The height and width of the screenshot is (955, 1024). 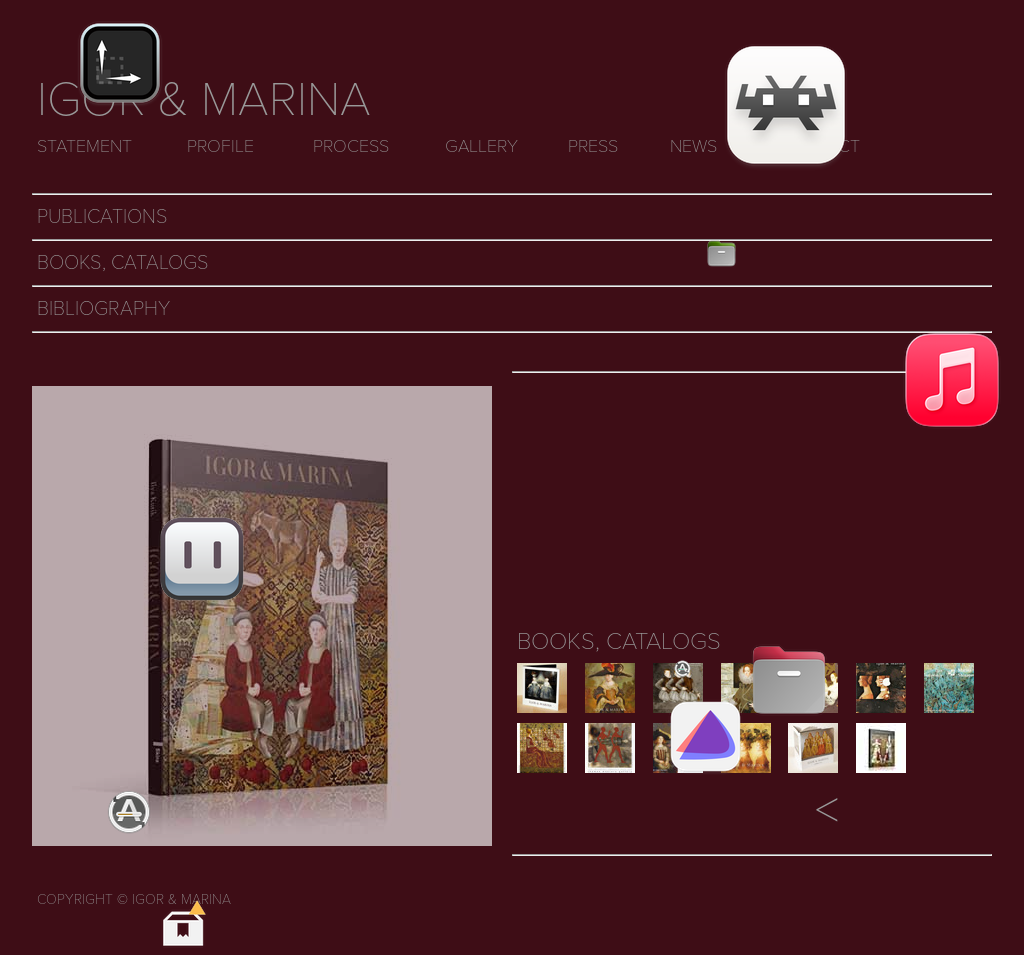 I want to click on open the file manager app, so click(x=721, y=253).